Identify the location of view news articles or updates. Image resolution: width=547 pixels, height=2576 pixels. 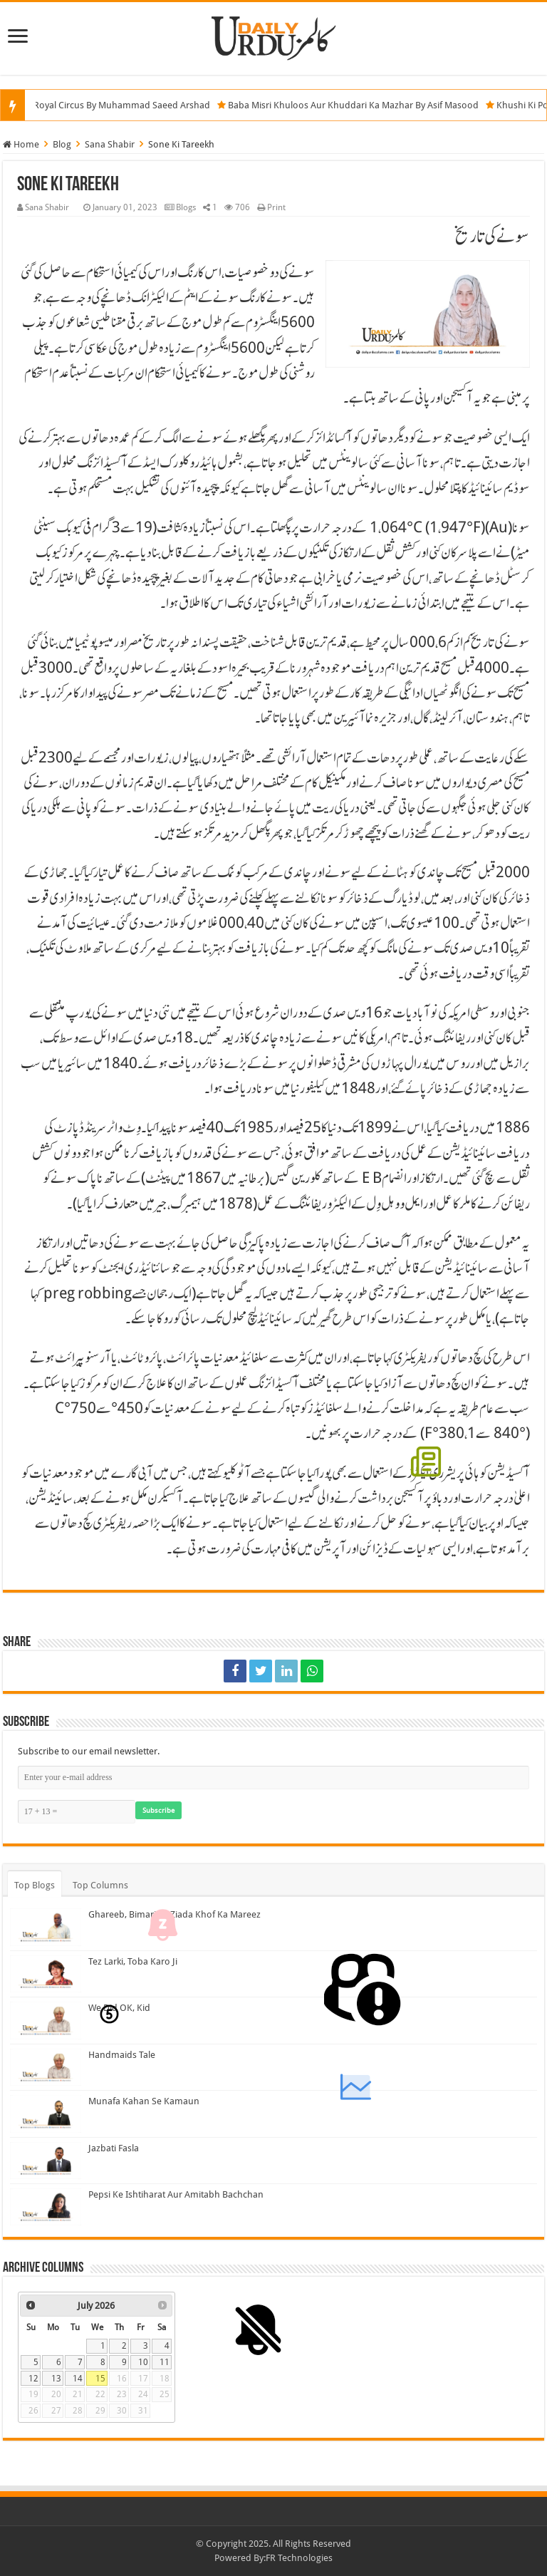
(426, 1462).